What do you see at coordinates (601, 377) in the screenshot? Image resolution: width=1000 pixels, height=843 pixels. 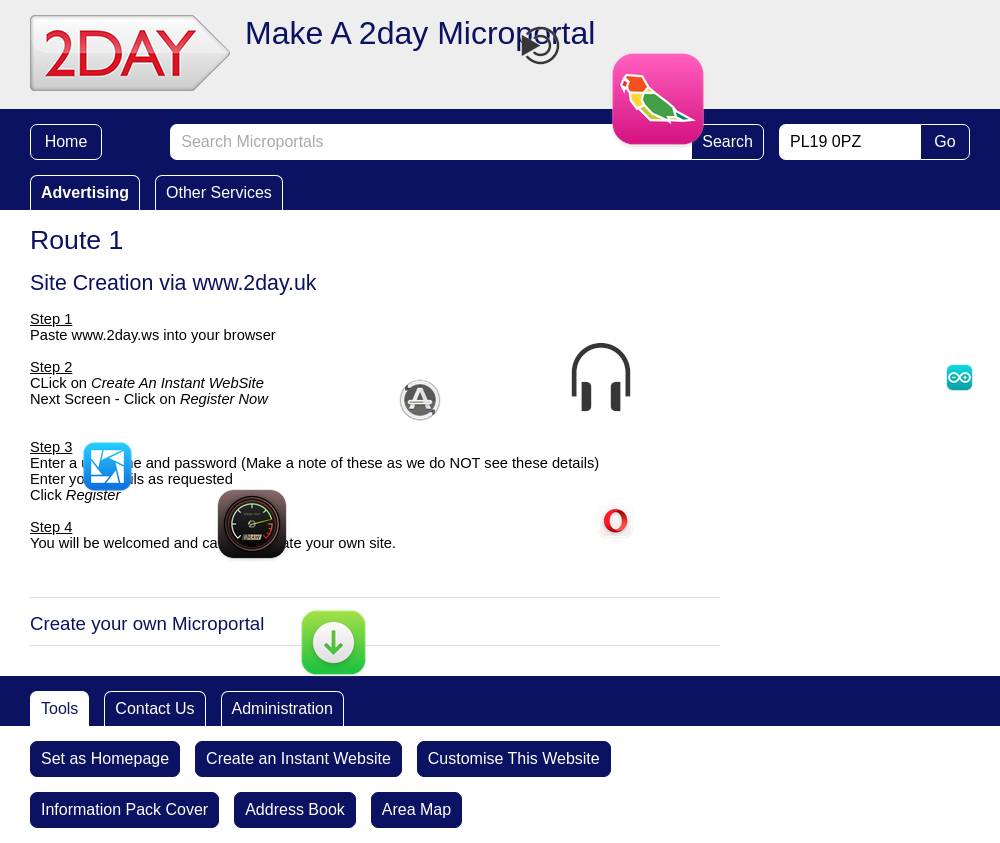 I see `open the audio player app` at bounding box center [601, 377].